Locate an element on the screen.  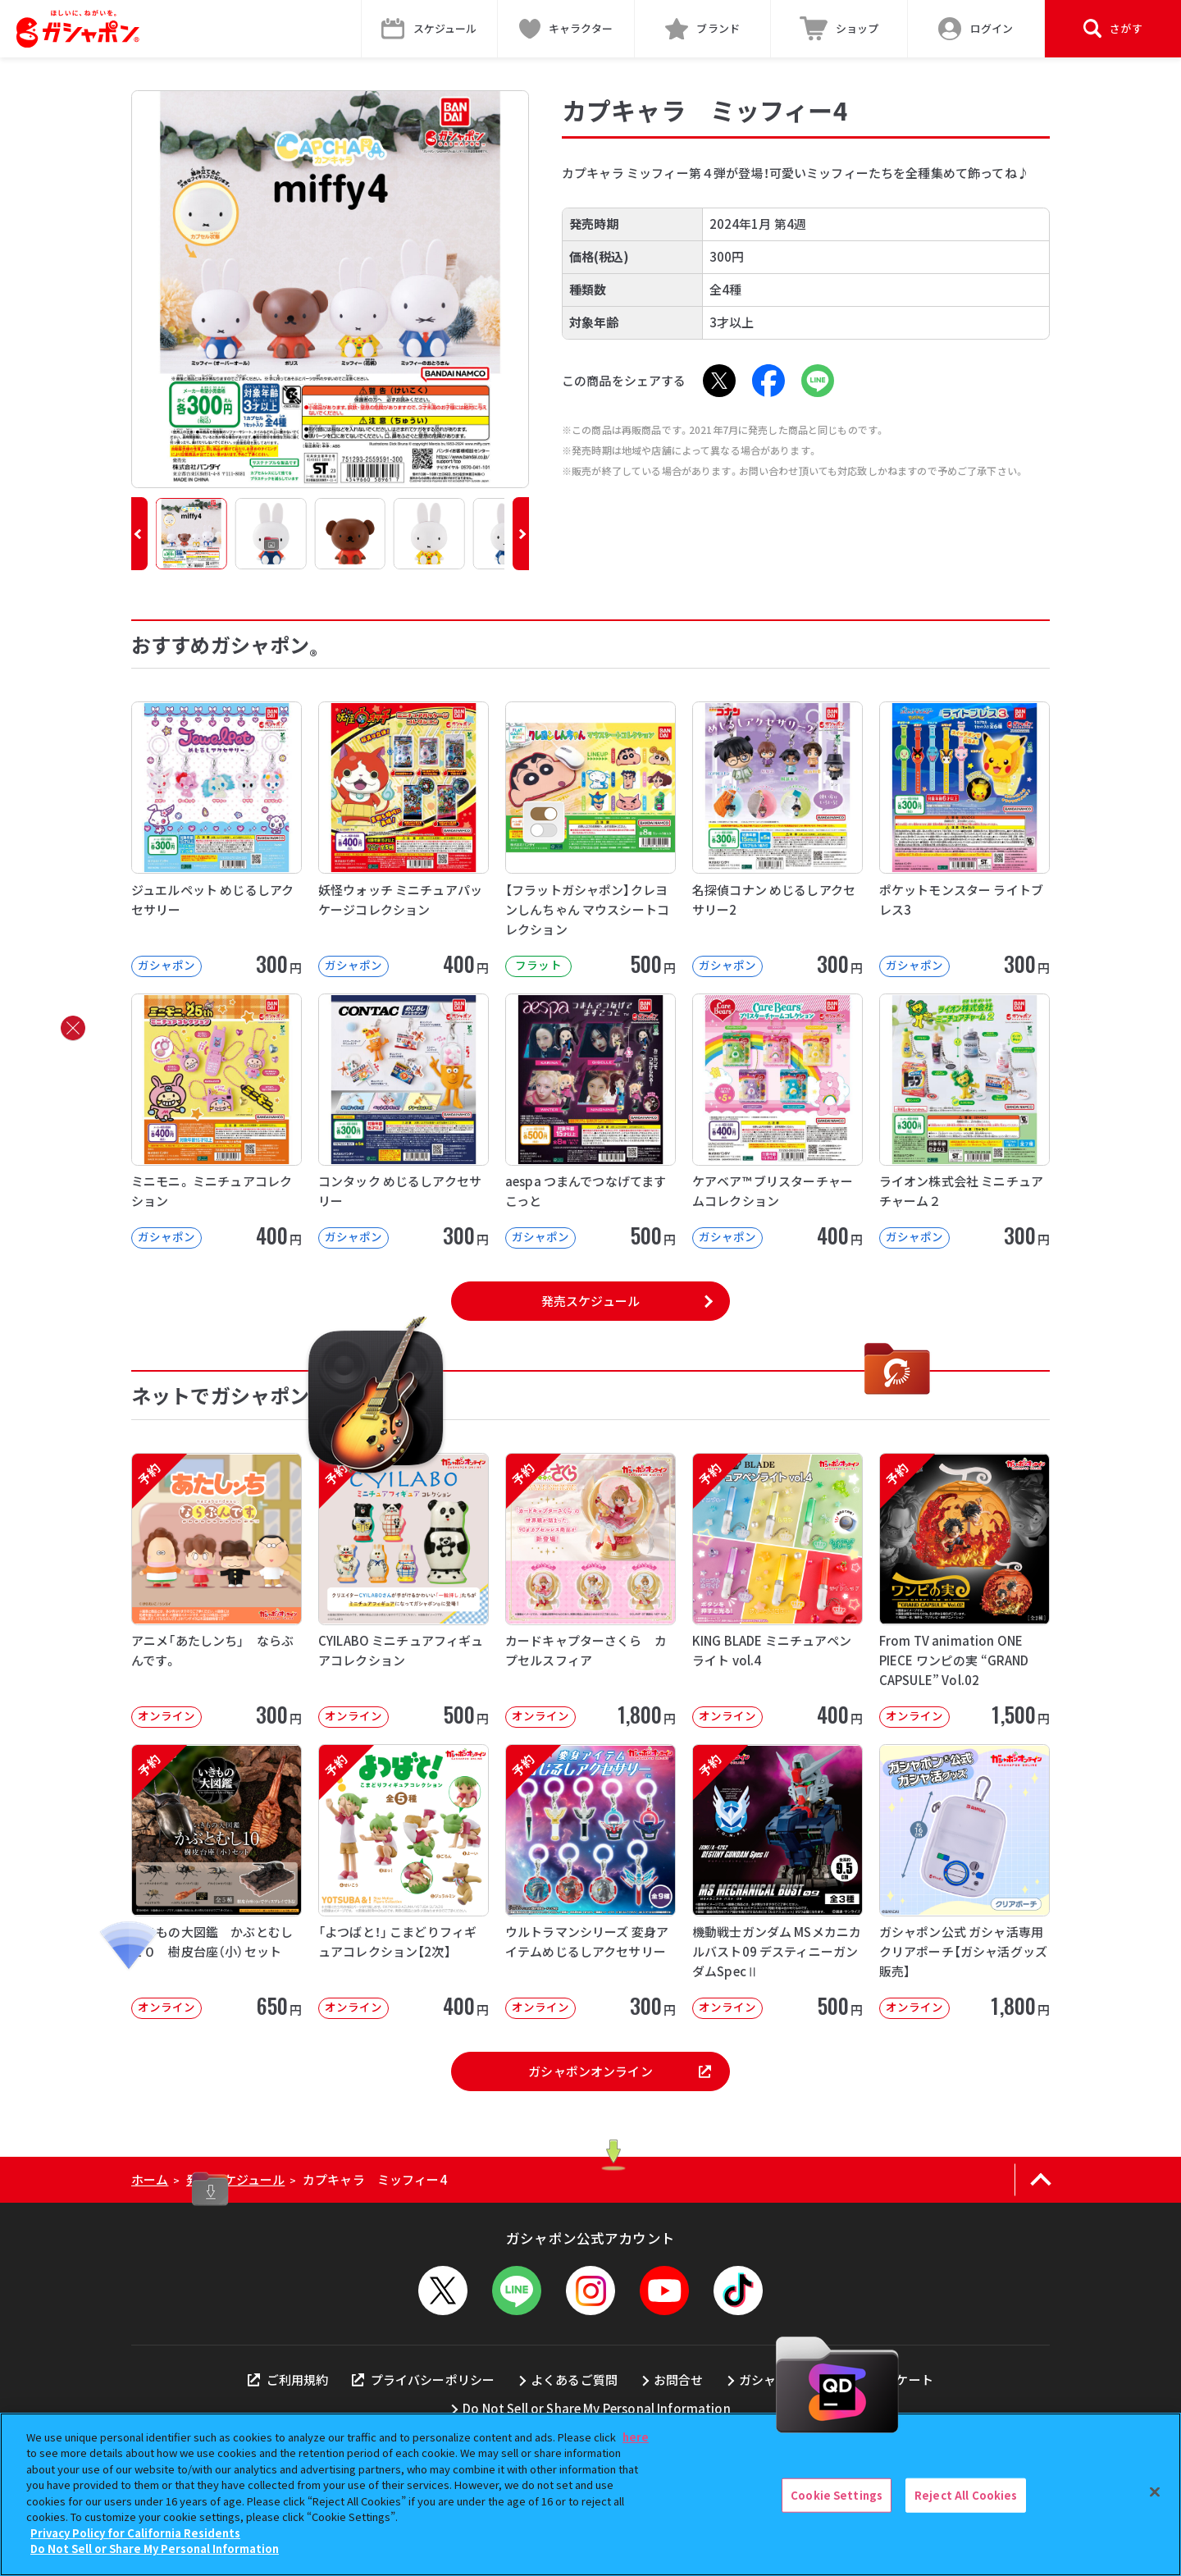
folder containing JetBrains Qodana project files is located at coordinates (837, 2388).